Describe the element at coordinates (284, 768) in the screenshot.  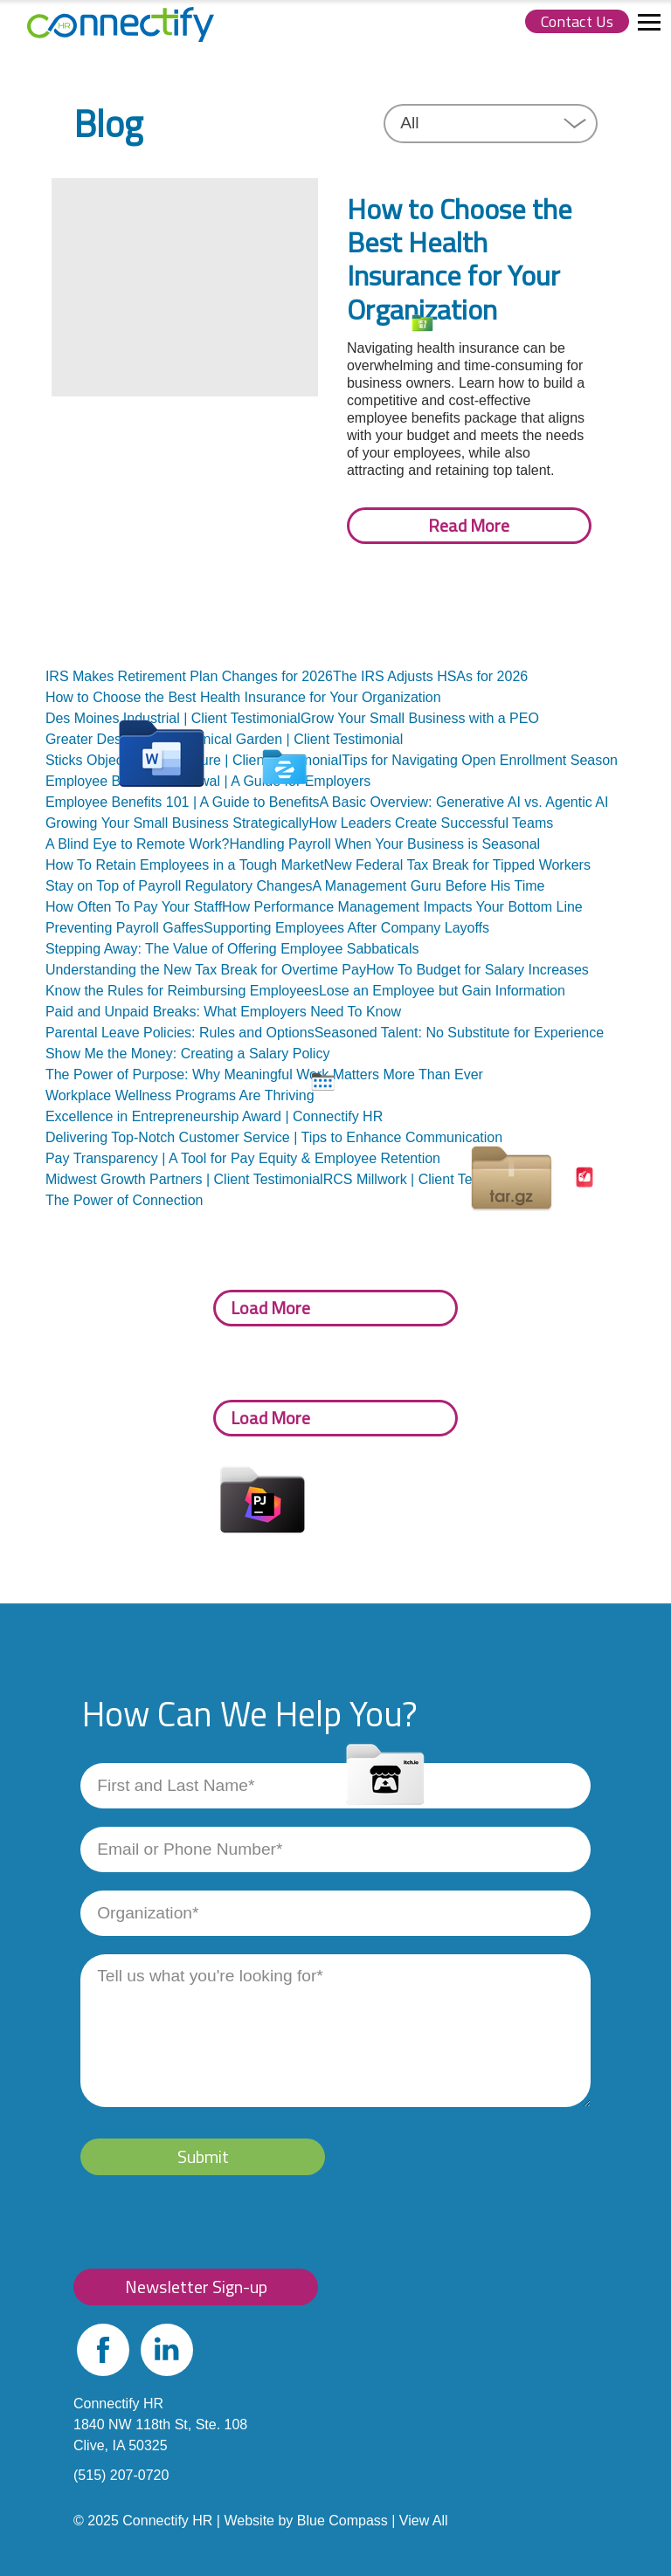
I see `open zorin os system folder` at that location.